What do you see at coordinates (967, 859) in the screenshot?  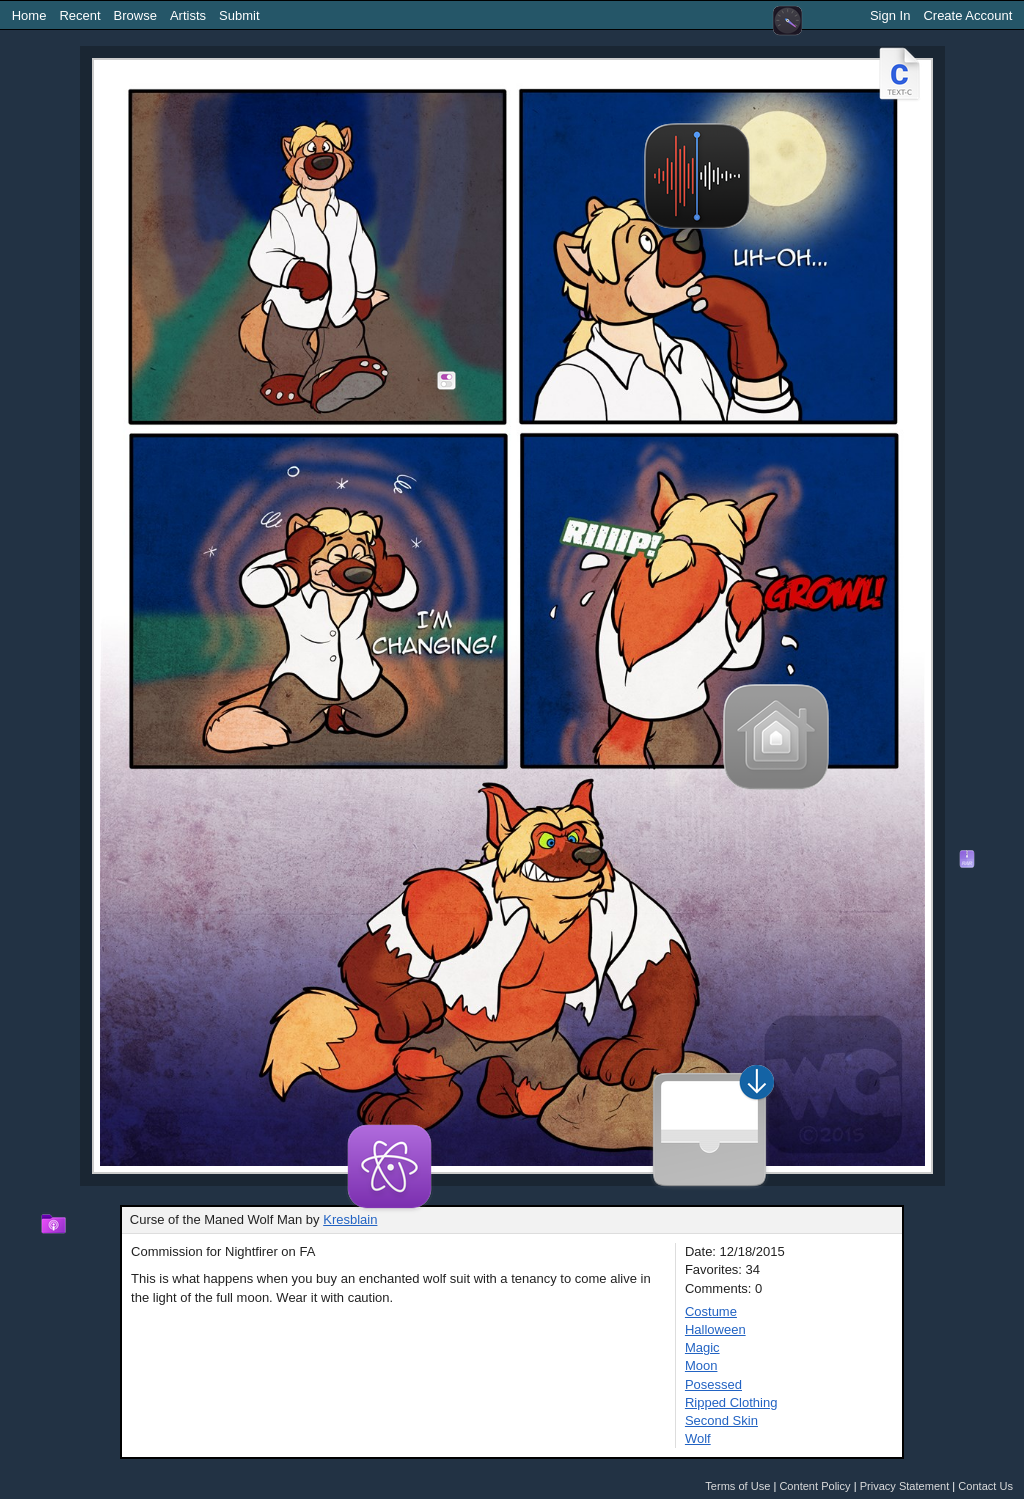 I see `indicates a RAR compressed archive file` at bounding box center [967, 859].